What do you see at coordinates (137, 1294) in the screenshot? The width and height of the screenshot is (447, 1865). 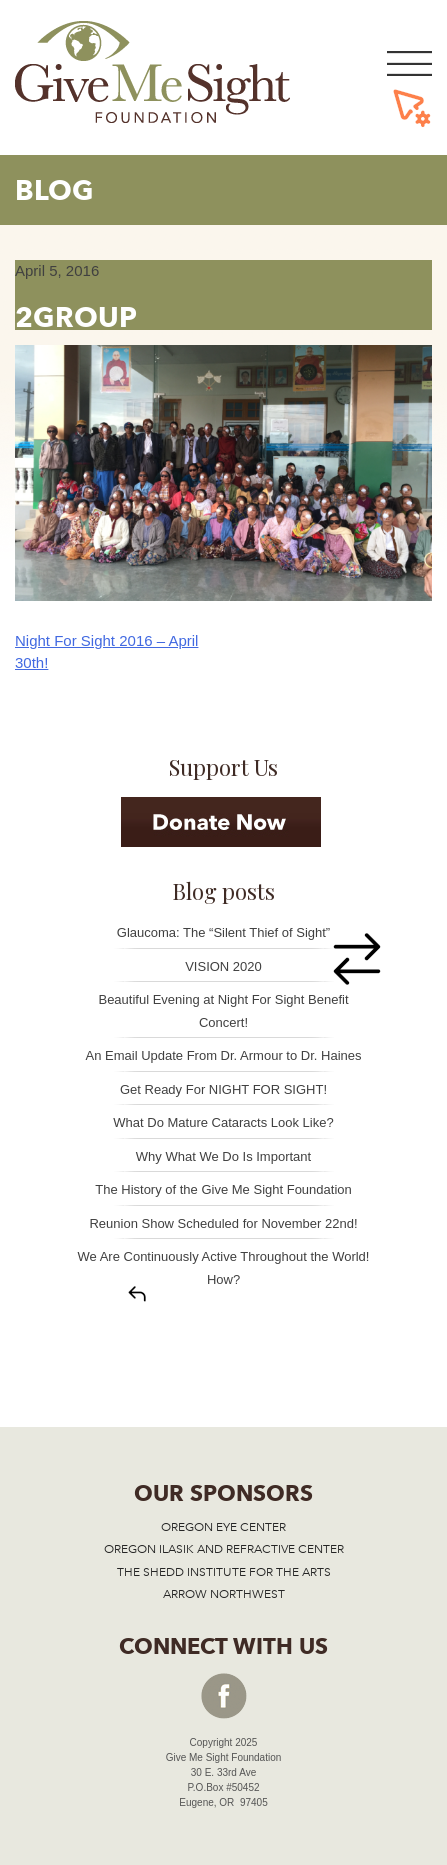 I see `reply to a message or comment` at bounding box center [137, 1294].